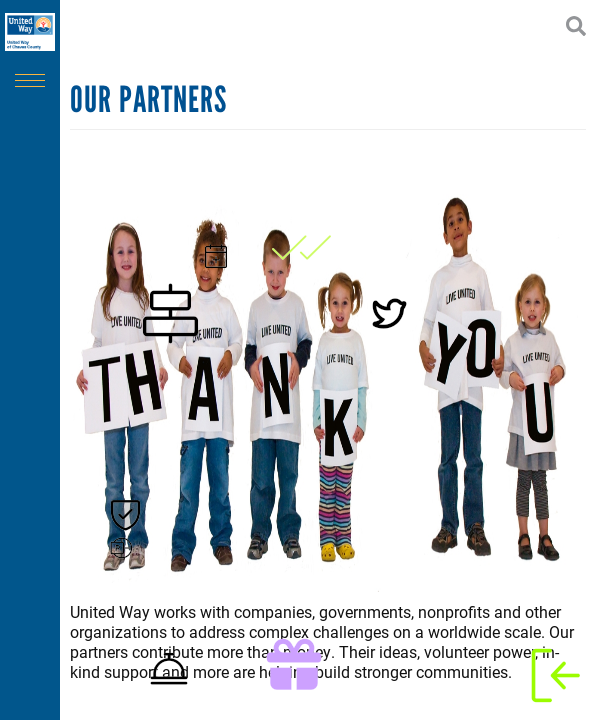  Describe the element at coordinates (121, 548) in the screenshot. I see `open Microsoft PowerPoint` at that location.